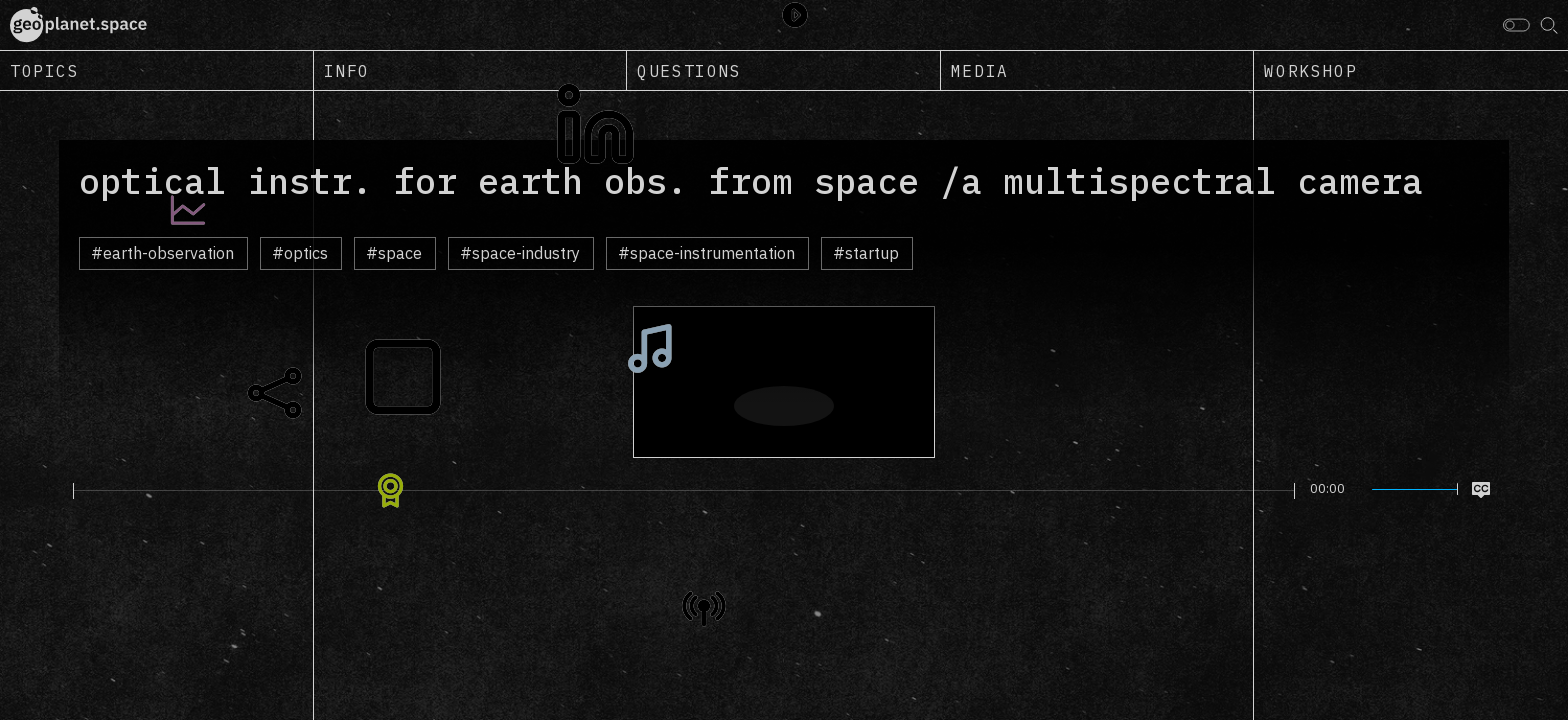 The image size is (1568, 720). Describe the element at coordinates (390, 490) in the screenshot. I see `view achievements or awards` at that location.